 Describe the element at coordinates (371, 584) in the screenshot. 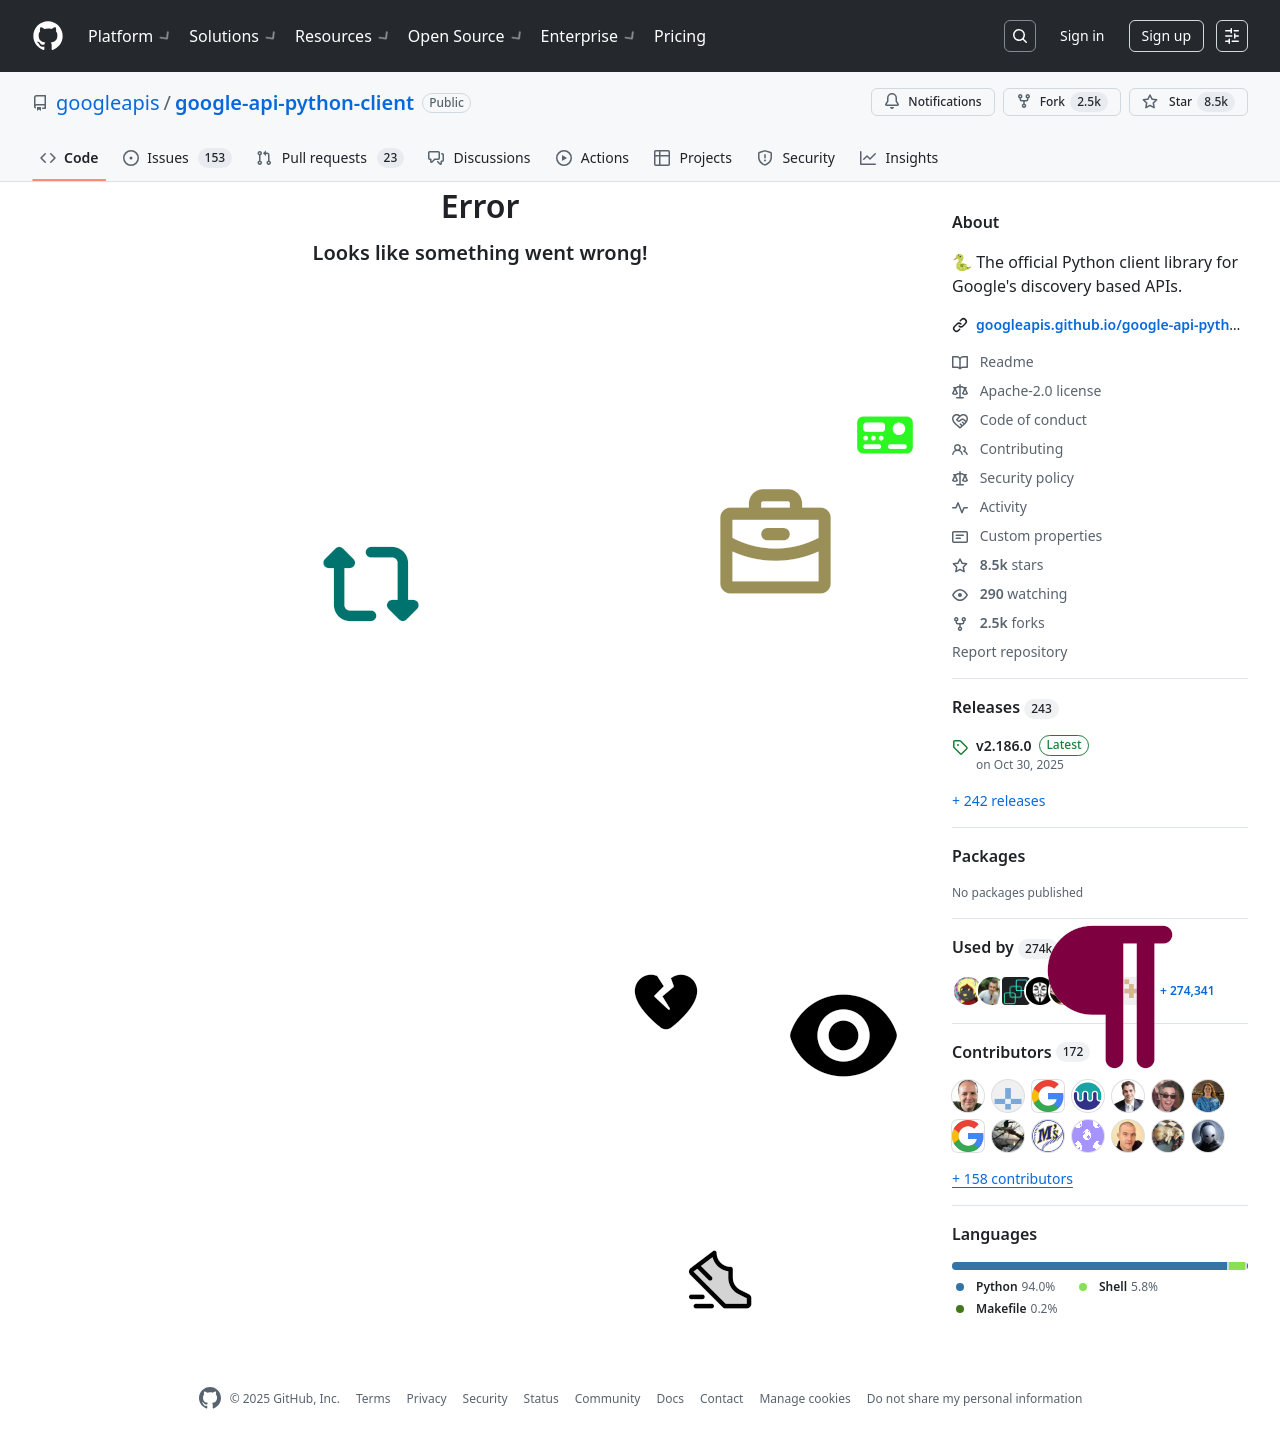

I see `retweet or repost this content` at that location.